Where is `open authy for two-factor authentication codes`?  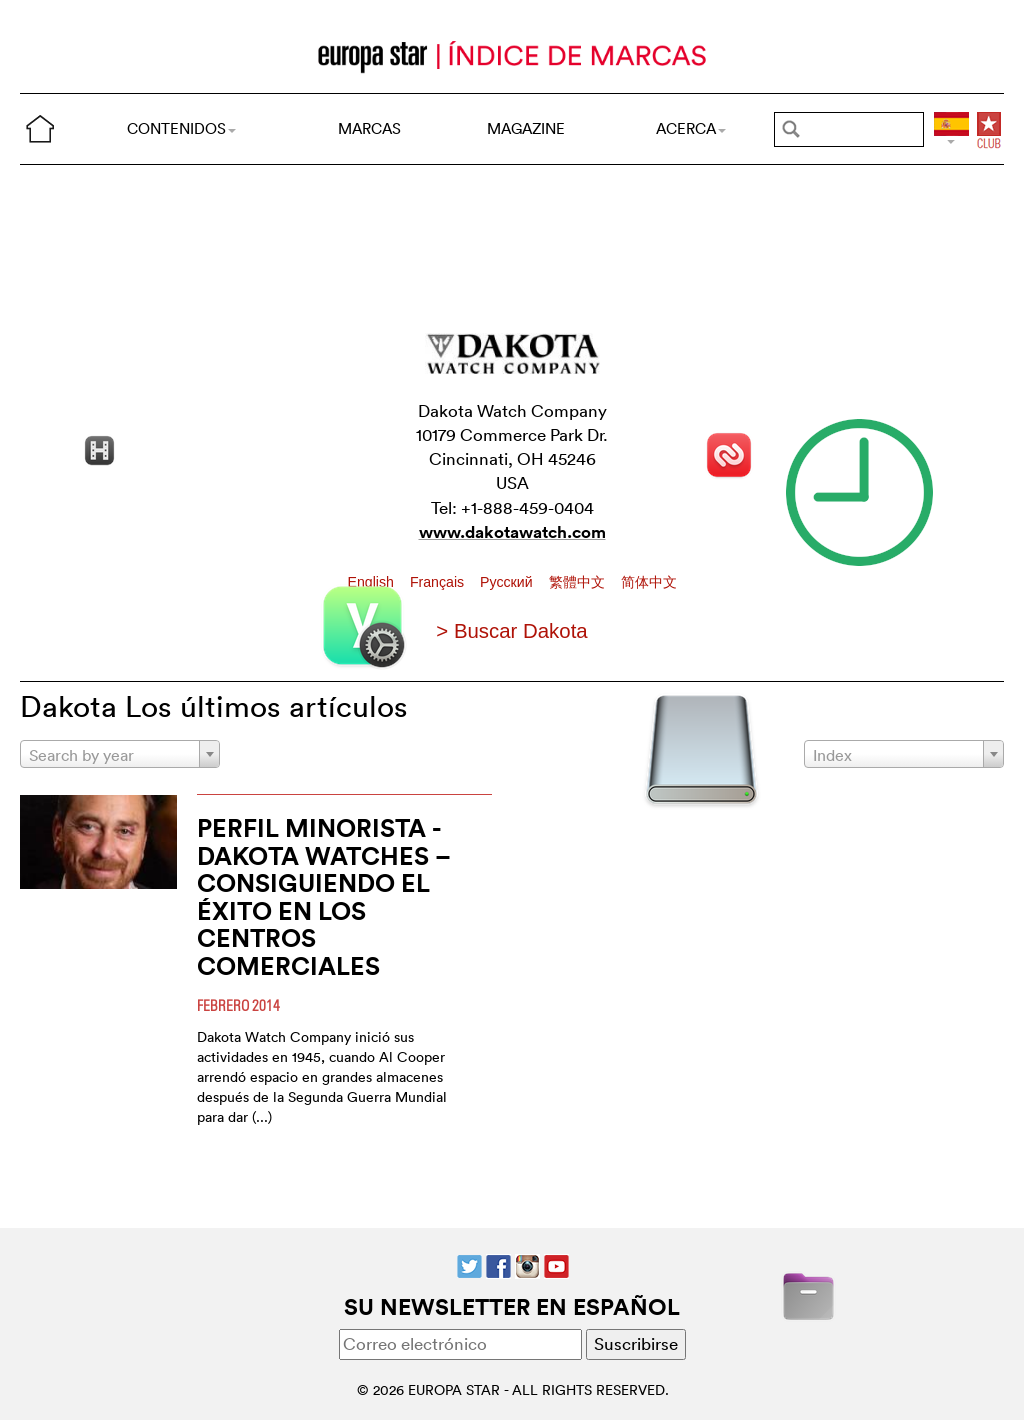
open authy for two-factor authentication codes is located at coordinates (729, 455).